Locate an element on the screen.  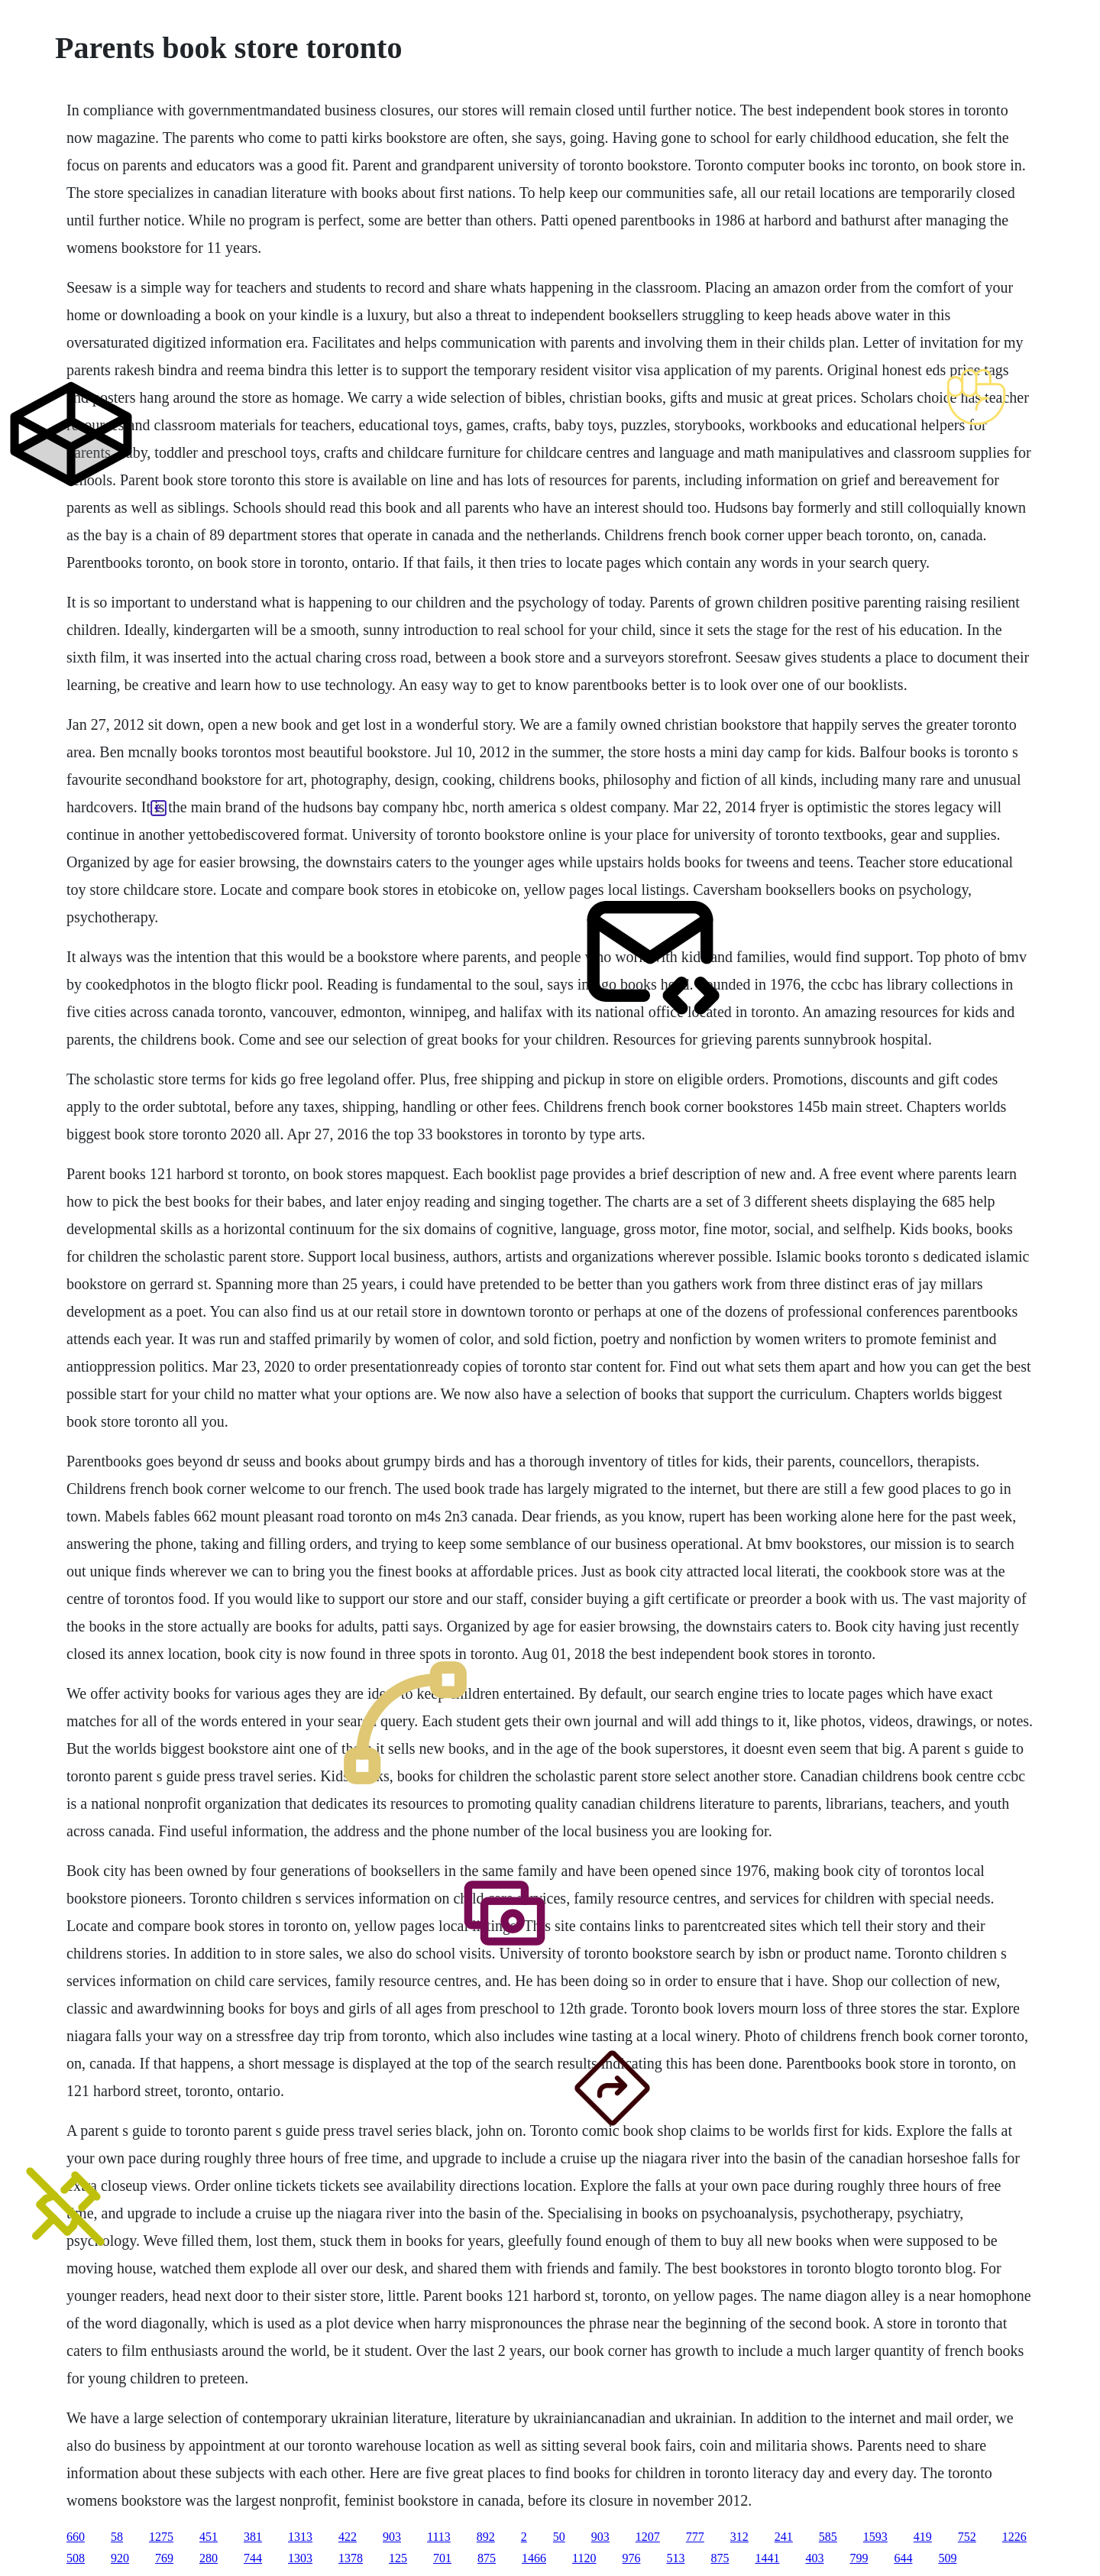
indicates a turn or direction change ahead is located at coordinates (612, 2088).